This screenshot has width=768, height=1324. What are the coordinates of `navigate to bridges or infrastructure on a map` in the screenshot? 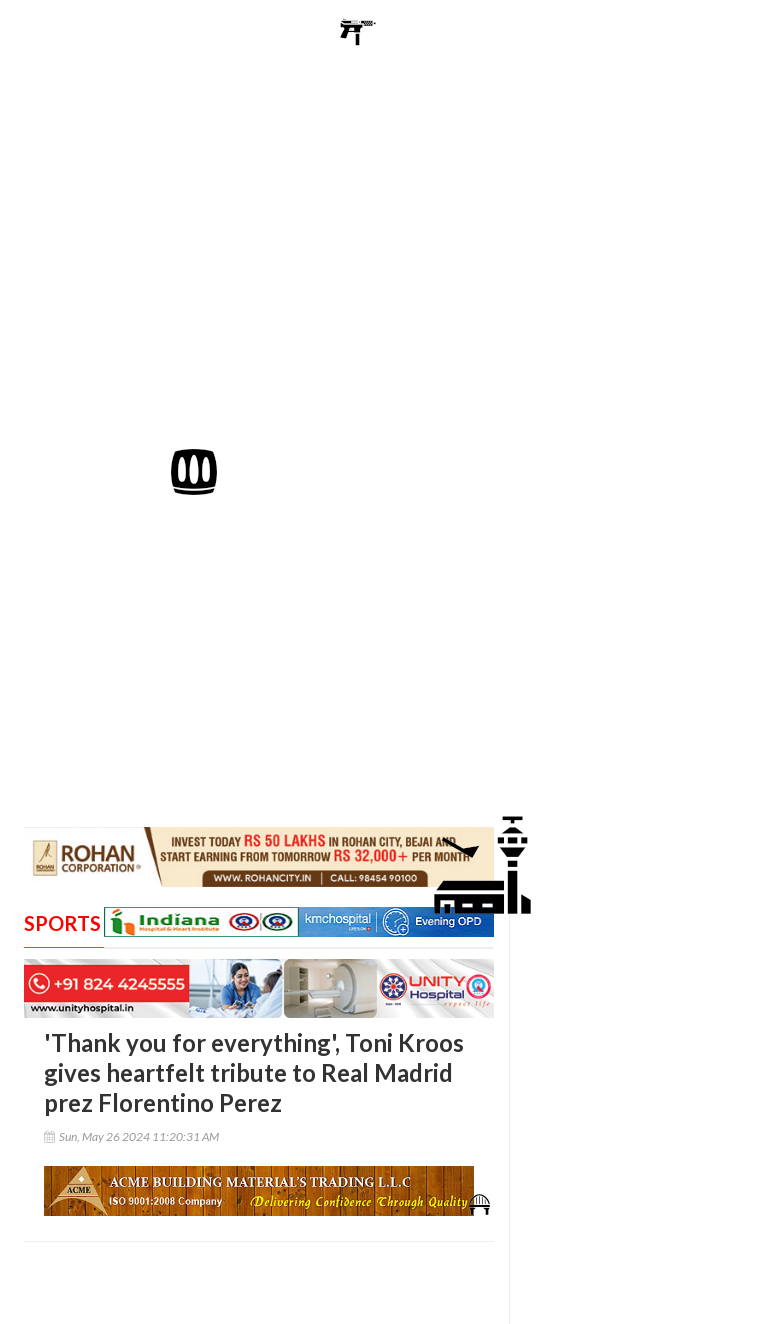 It's located at (479, 1204).